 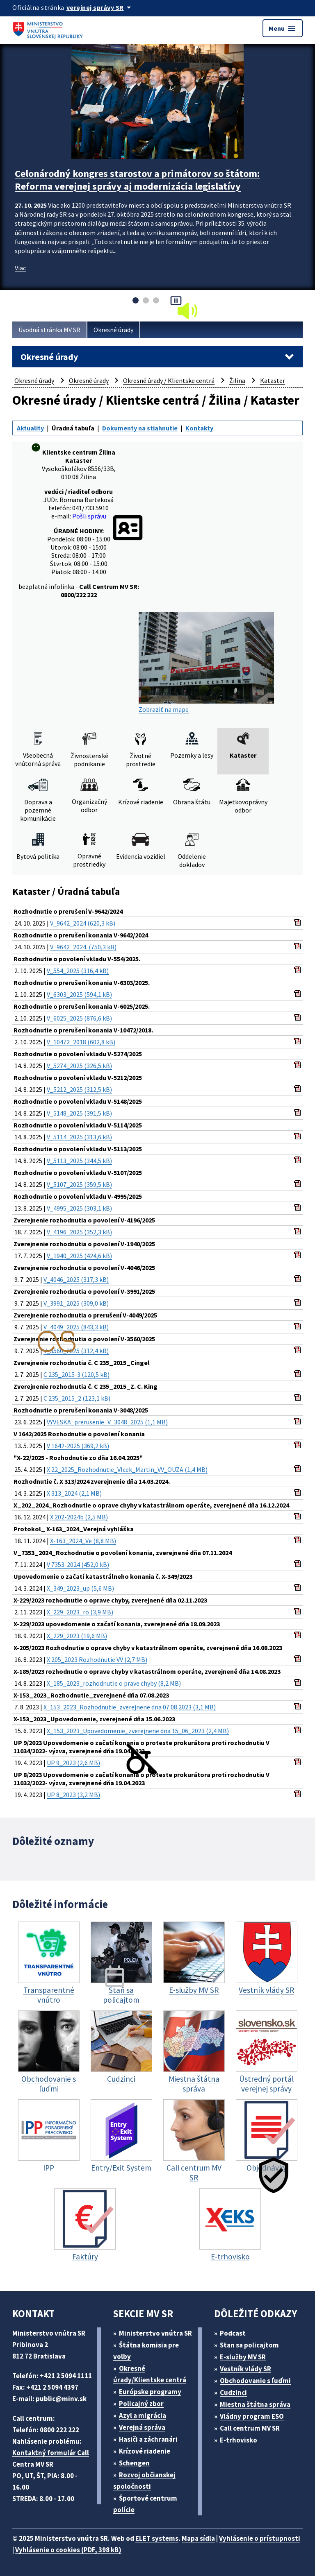 I want to click on indicates a verified or trusted user account, so click(x=274, y=2175).